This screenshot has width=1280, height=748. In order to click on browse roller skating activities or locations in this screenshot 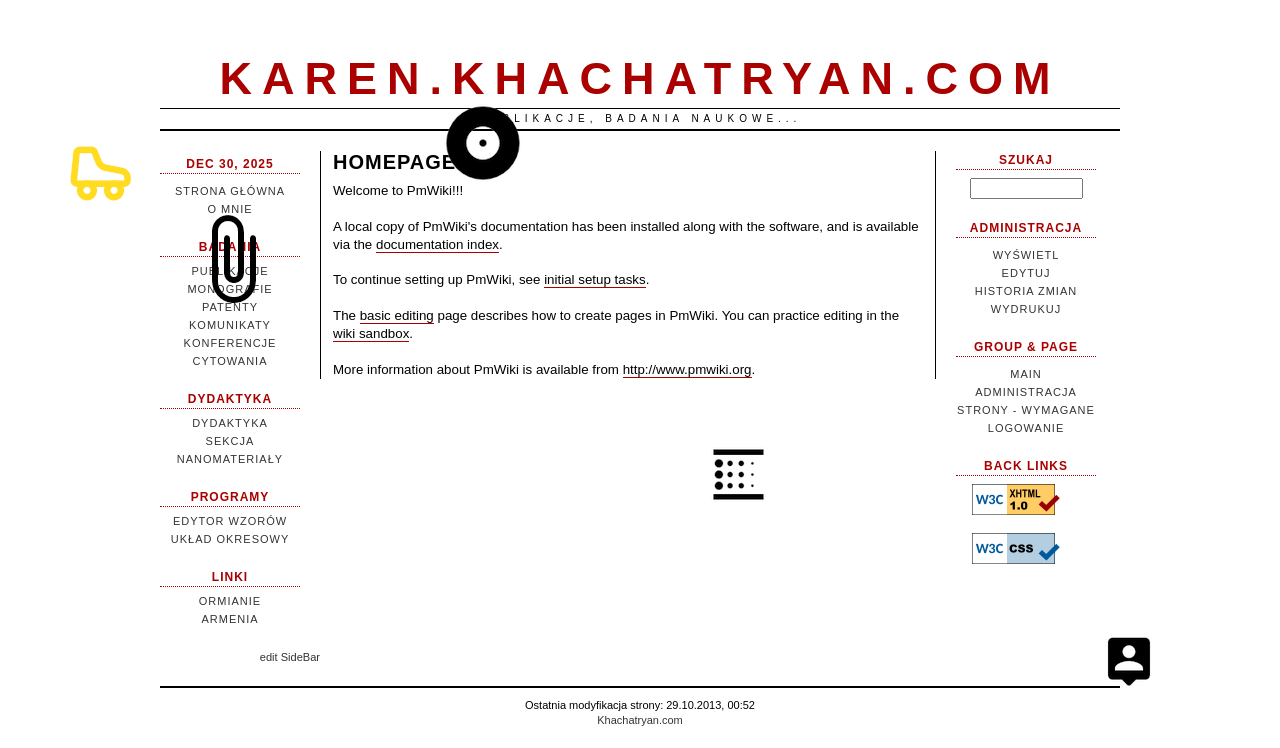, I will do `click(100, 173)`.